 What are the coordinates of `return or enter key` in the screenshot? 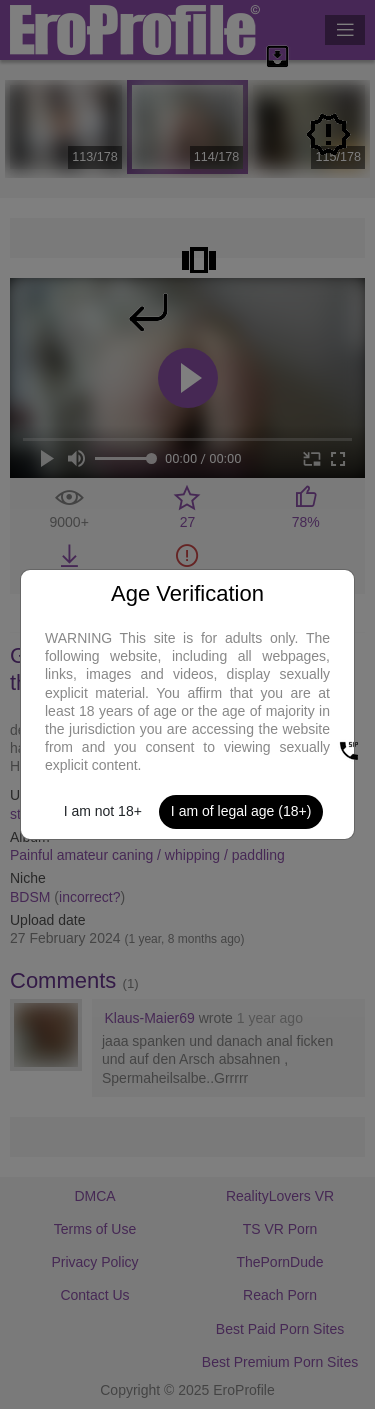 It's located at (148, 312).